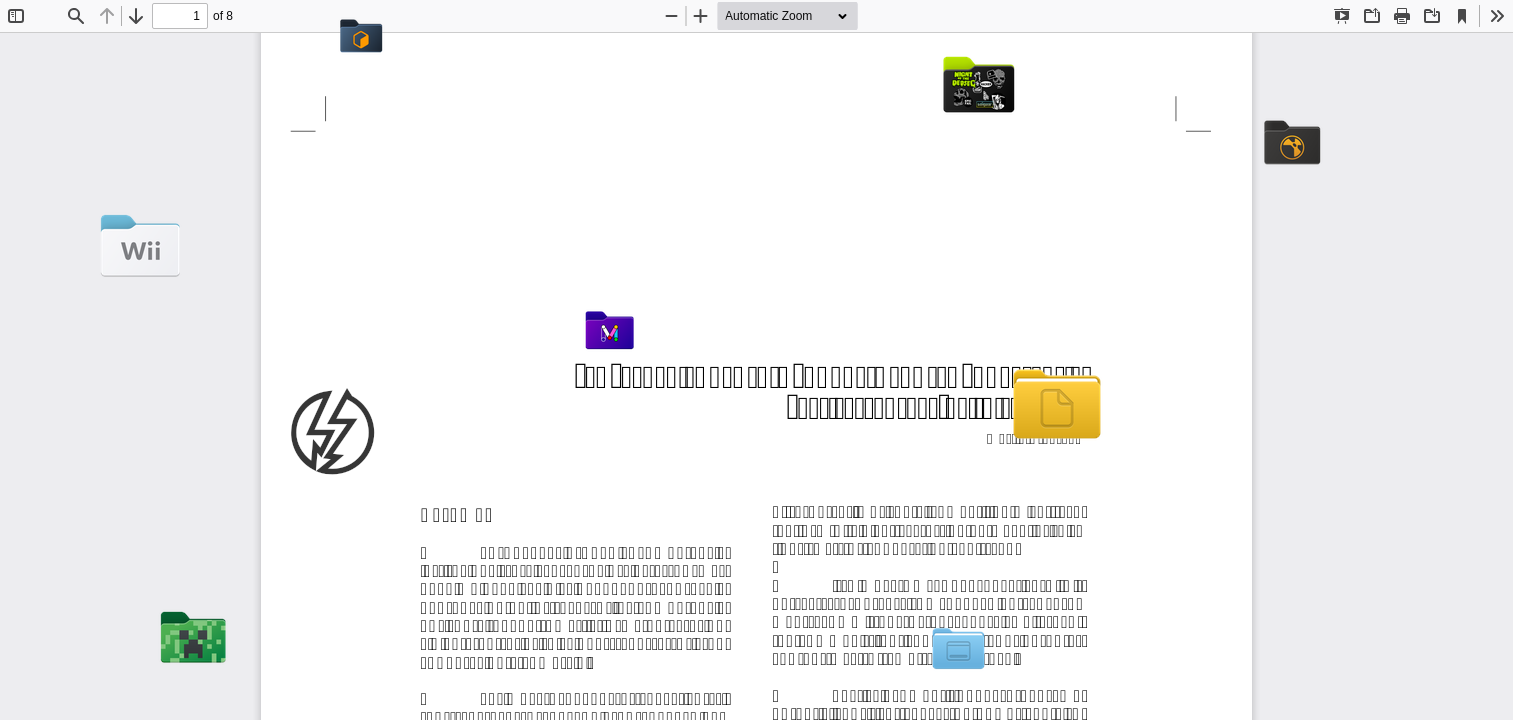 Image resolution: width=1513 pixels, height=720 pixels. What do you see at coordinates (1292, 144) in the screenshot?
I see `folder containing nuke compositing software project files` at bounding box center [1292, 144].